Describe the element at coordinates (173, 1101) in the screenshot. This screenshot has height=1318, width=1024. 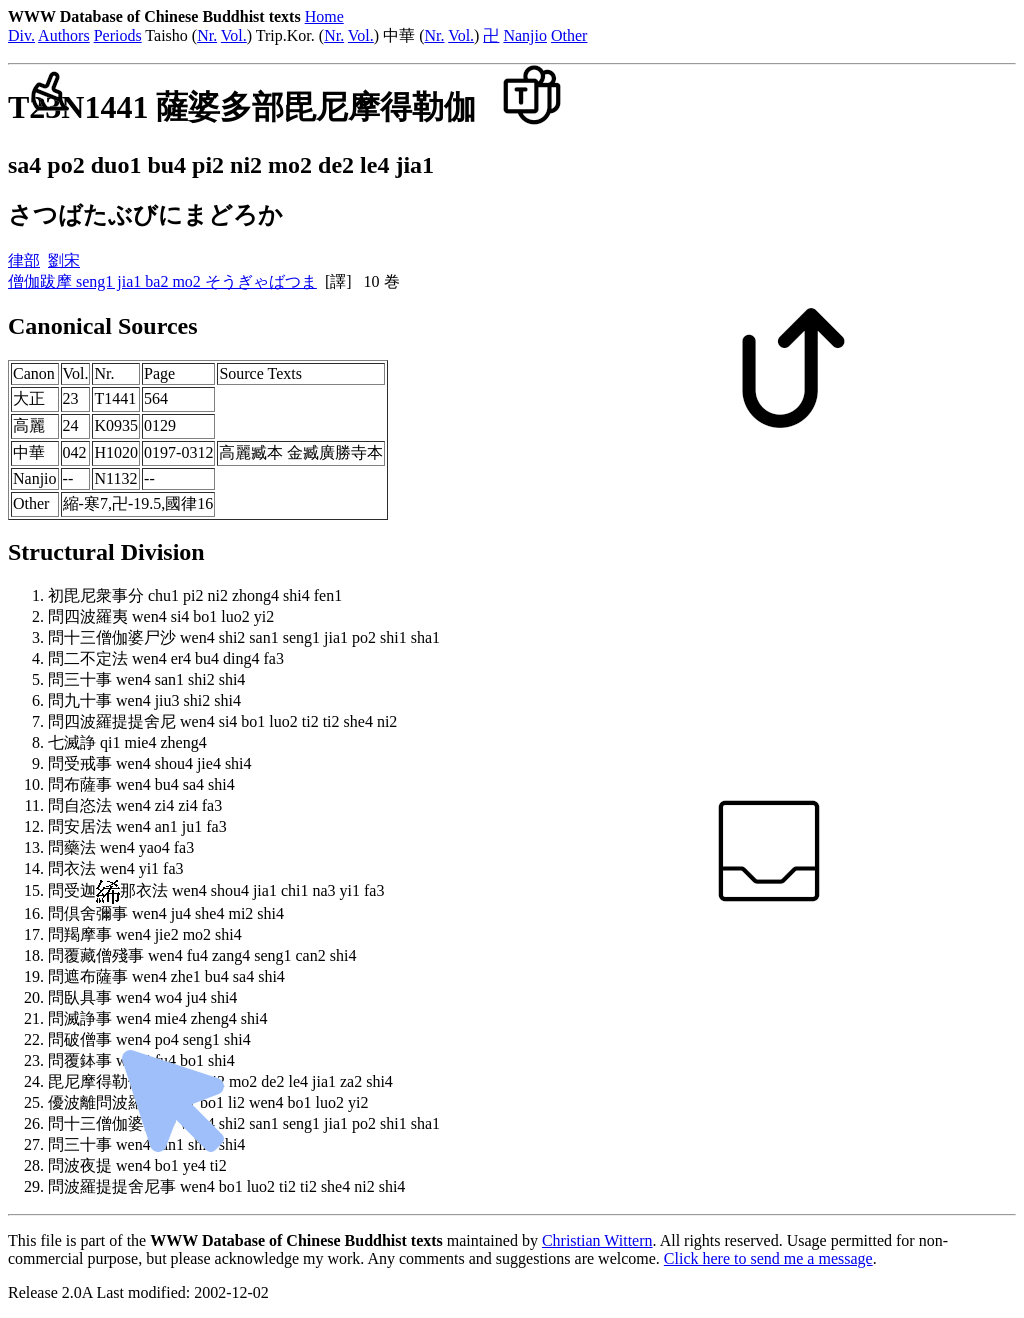
I see `mouse cursor or pointer indicator` at that location.